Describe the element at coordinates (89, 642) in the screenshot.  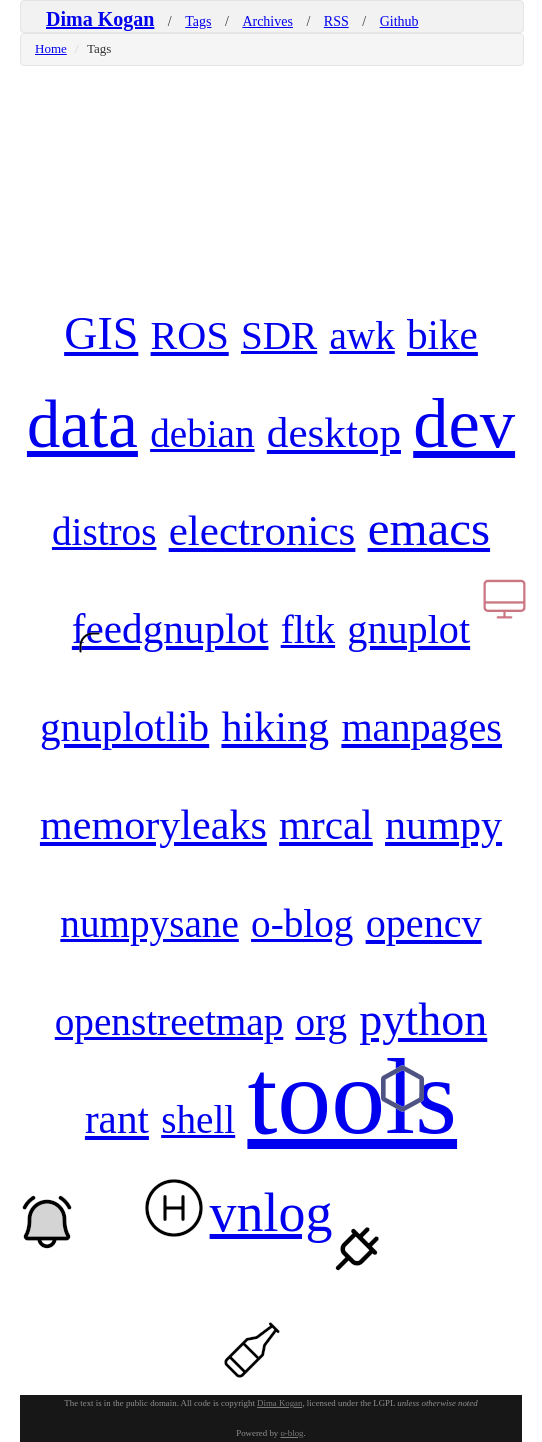
I see `apply rounded corner radius to element` at that location.